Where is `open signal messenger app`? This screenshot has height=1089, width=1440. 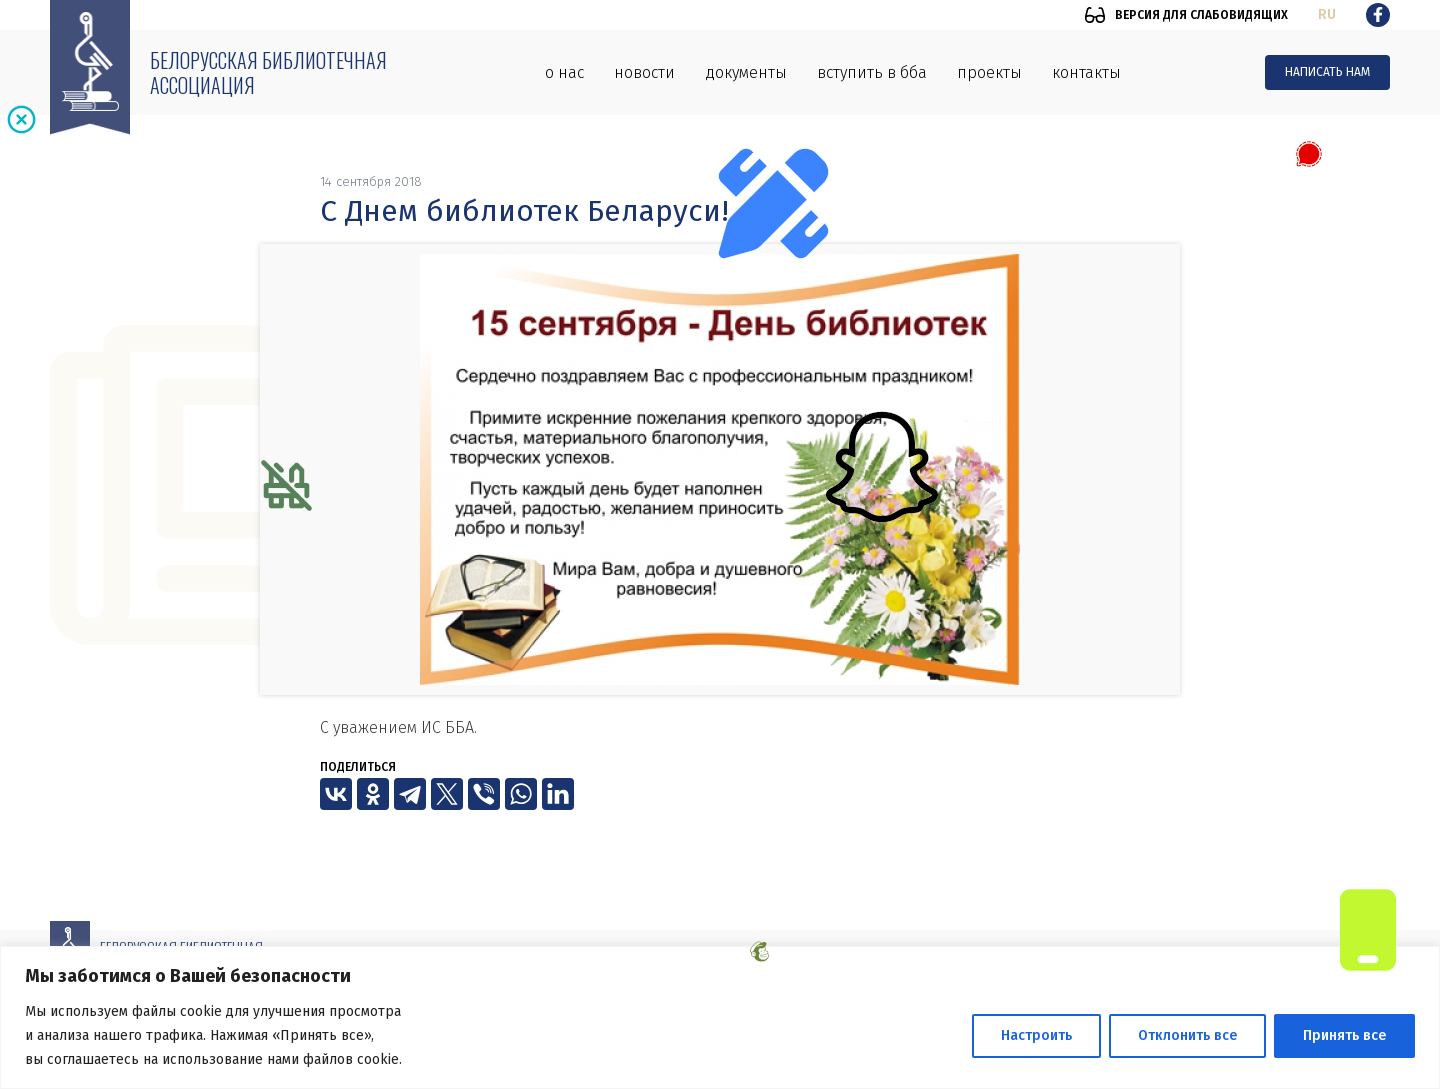 open signal messenger app is located at coordinates (1309, 154).